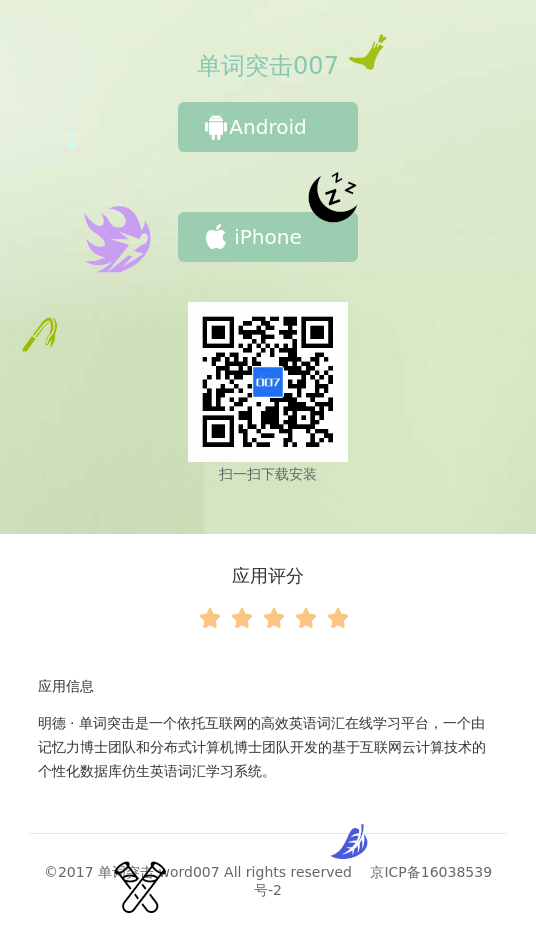 The image size is (536, 930). I want to click on indicates character injury or damage state, so click(368, 51).